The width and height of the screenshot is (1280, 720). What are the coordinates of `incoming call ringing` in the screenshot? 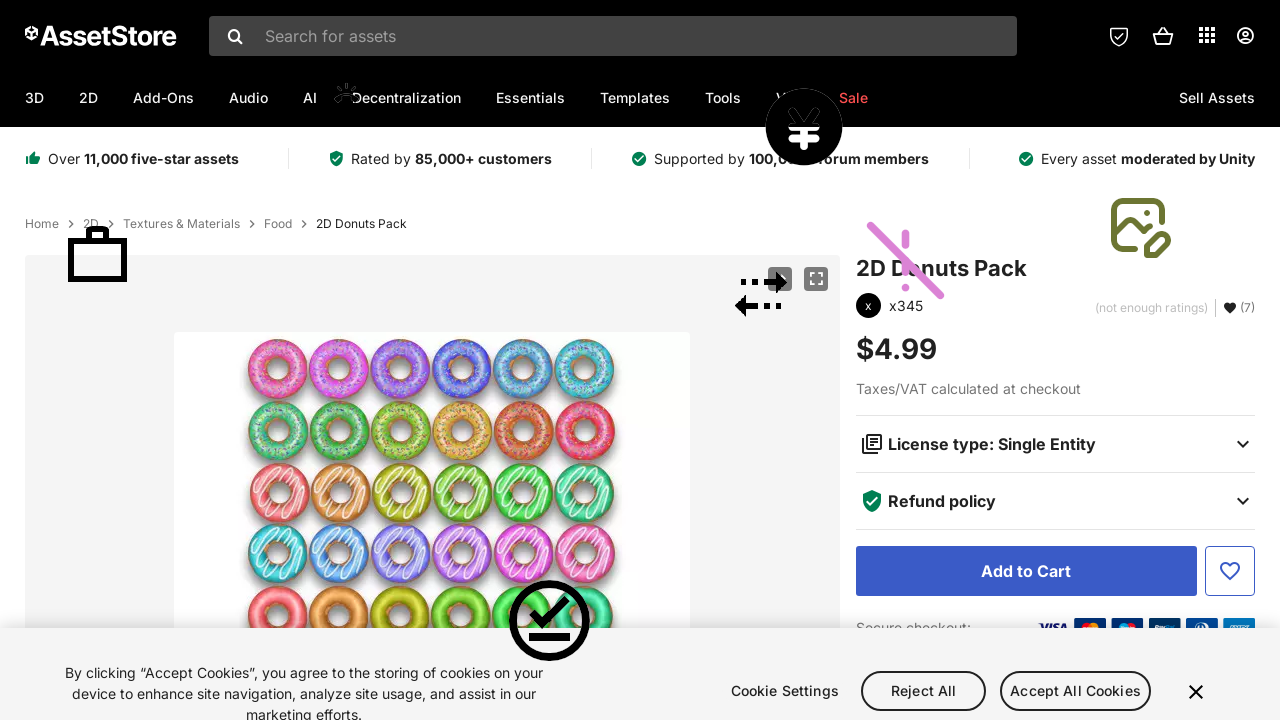 It's located at (346, 93).